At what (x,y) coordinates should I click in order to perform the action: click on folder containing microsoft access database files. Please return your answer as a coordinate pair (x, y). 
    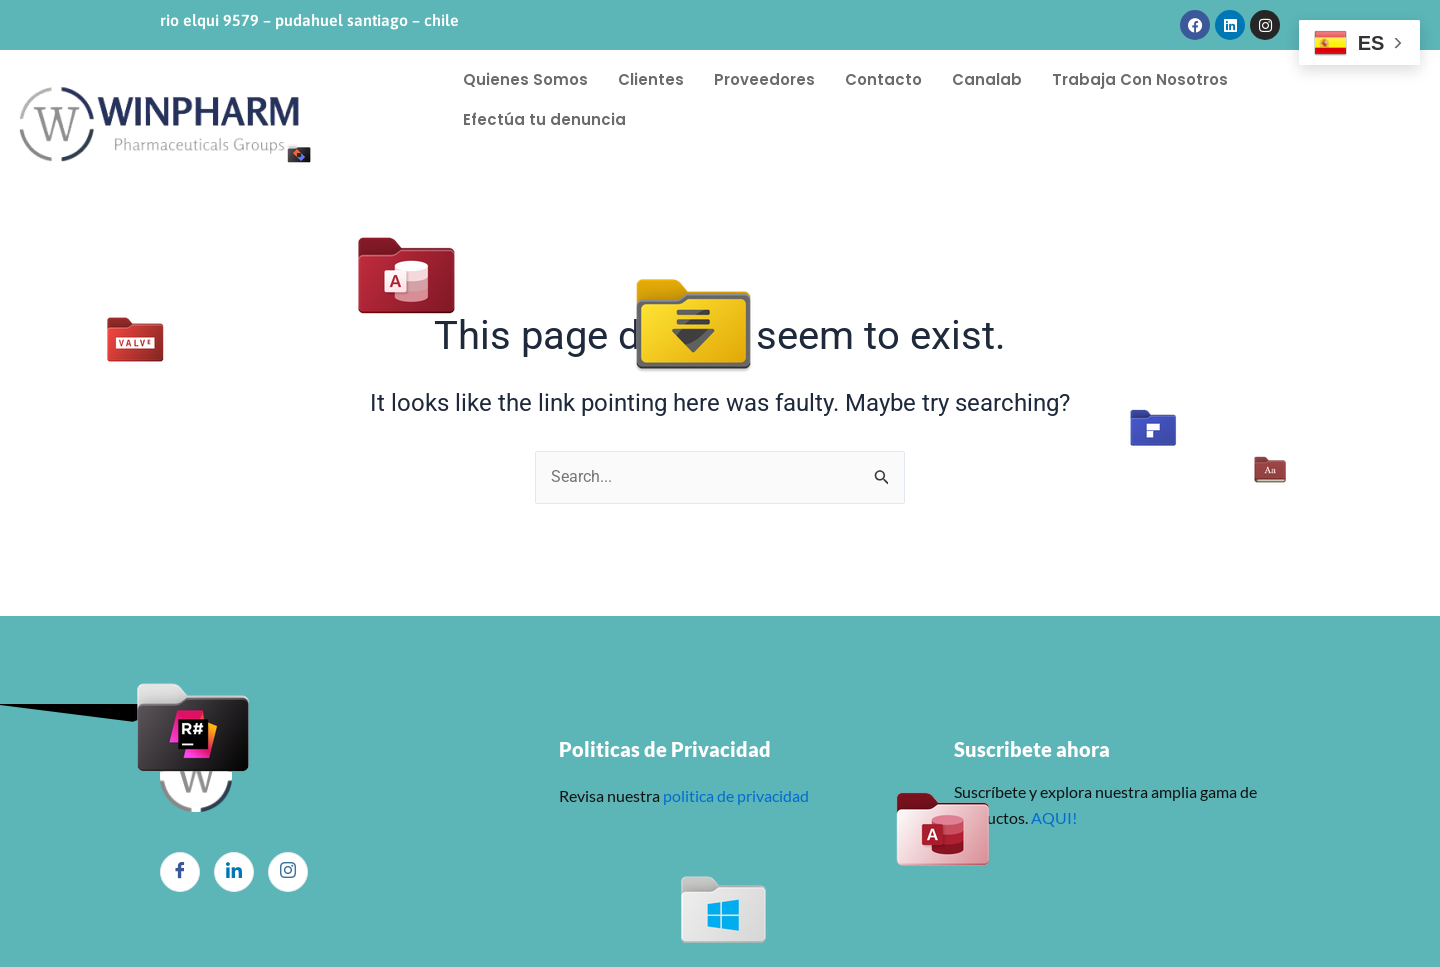
    Looking at the image, I should click on (406, 278).